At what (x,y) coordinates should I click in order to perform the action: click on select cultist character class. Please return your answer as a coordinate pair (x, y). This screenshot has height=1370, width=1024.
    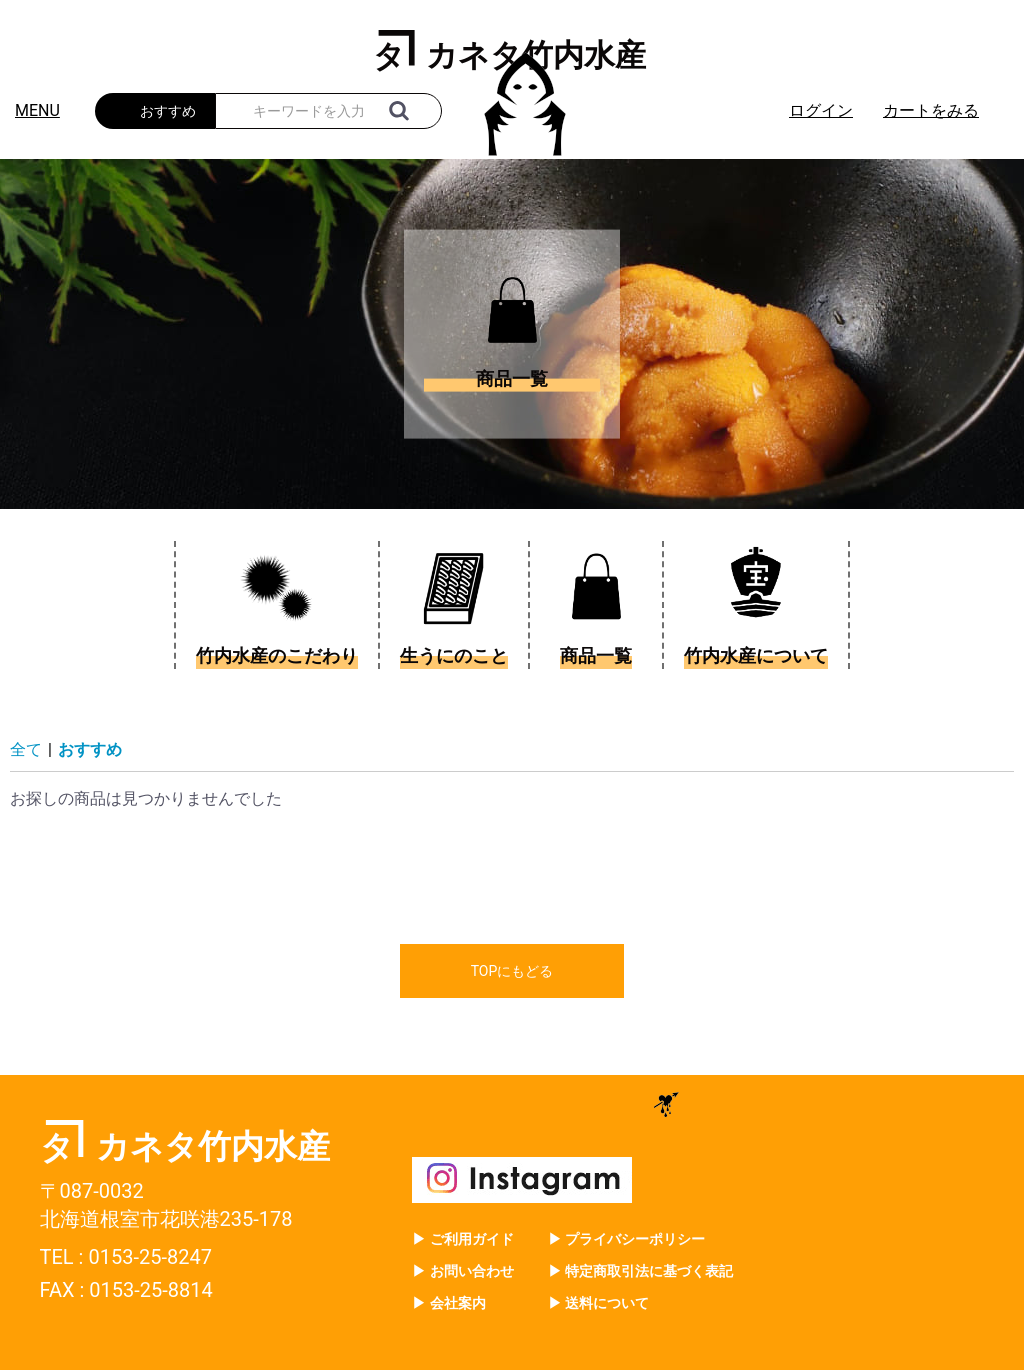
    Looking at the image, I should click on (525, 104).